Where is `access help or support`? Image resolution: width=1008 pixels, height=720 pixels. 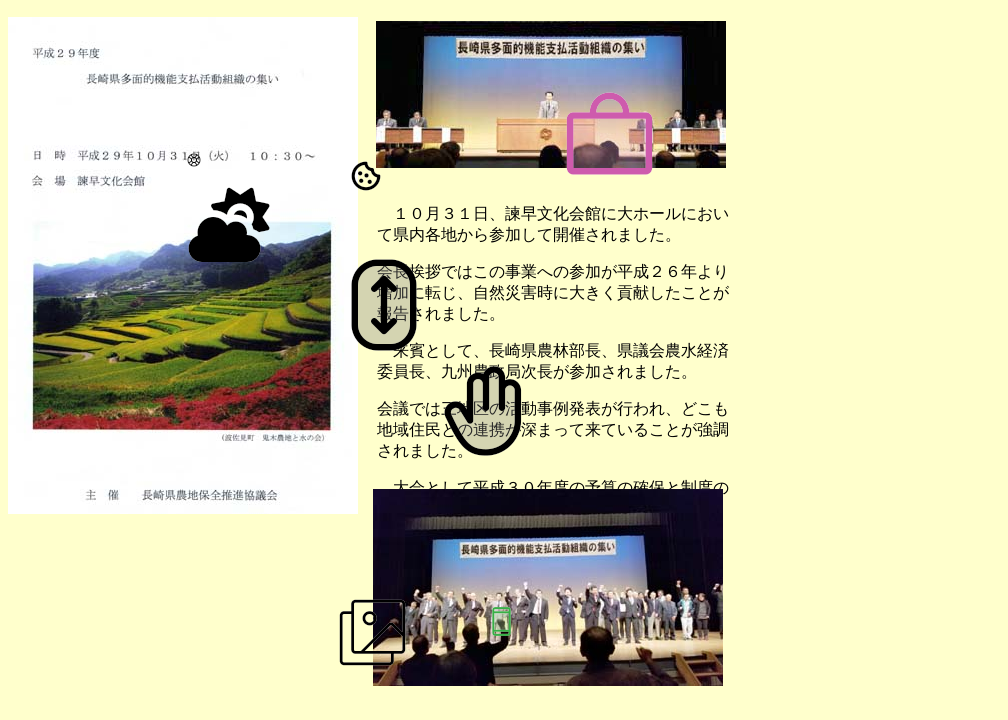 access help or support is located at coordinates (194, 160).